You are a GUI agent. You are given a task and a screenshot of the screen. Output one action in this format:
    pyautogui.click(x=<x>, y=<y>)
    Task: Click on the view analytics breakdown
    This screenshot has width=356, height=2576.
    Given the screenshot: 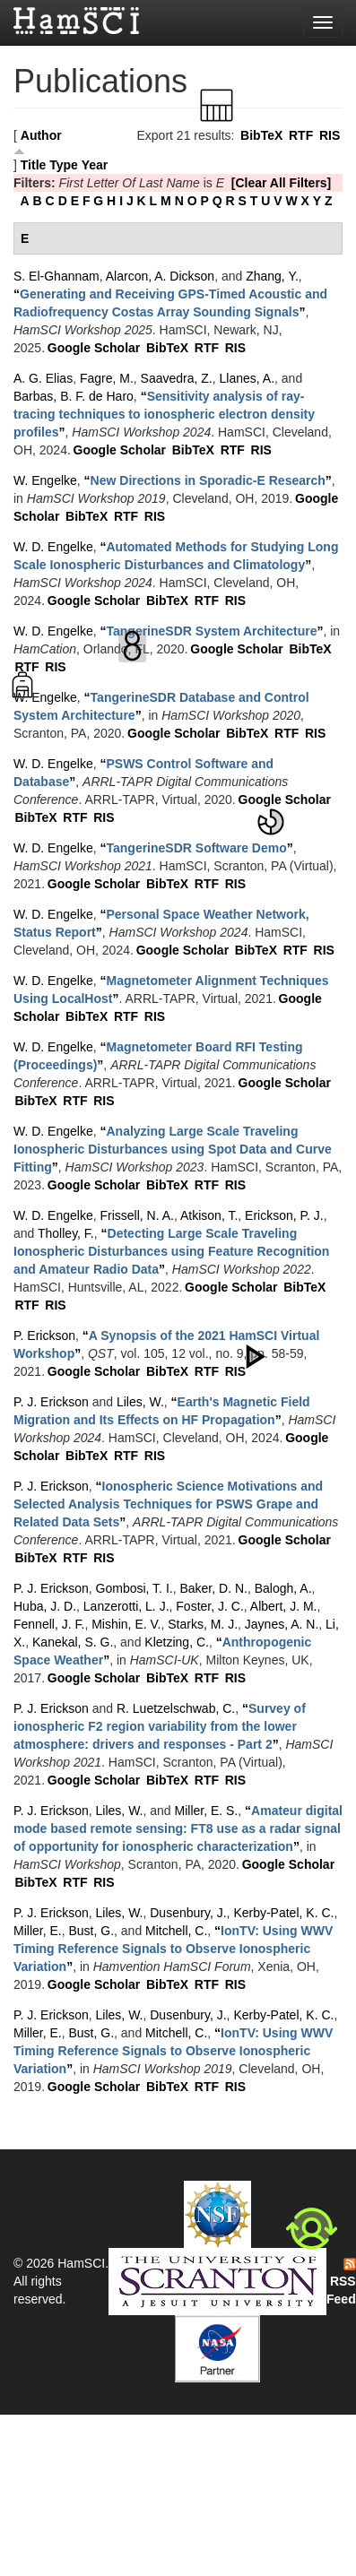 What is the action you would take?
    pyautogui.click(x=271, y=822)
    